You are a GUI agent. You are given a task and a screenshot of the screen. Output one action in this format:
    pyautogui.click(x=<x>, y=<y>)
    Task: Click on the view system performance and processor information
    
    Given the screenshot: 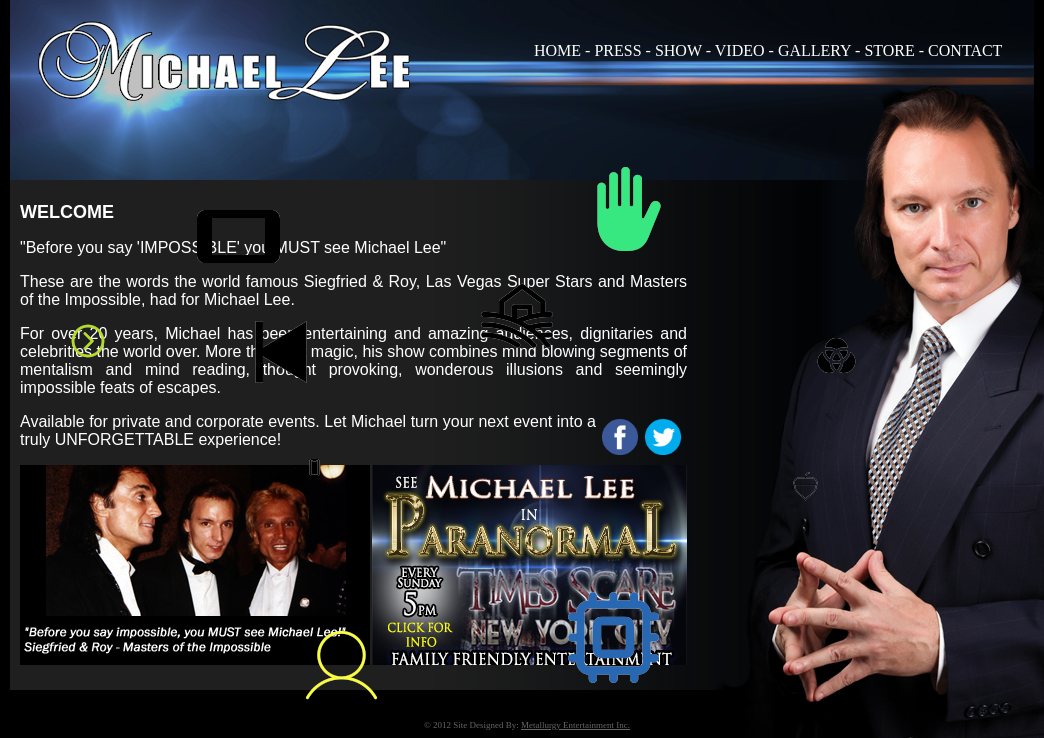 What is the action you would take?
    pyautogui.click(x=613, y=637)
    